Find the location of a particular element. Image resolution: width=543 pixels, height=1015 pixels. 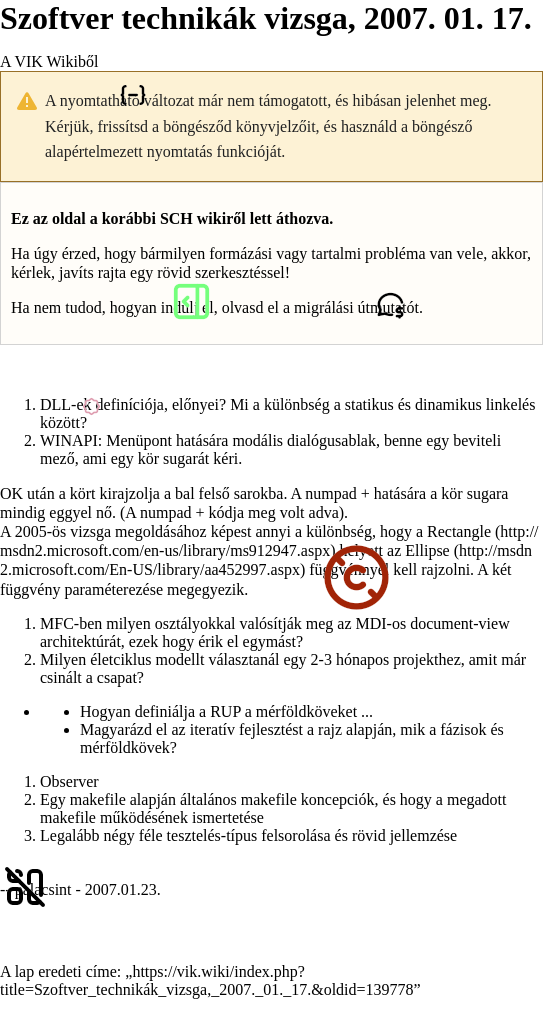

indicates content is copyright-free or in the public domain is located at coordinates (356, 577).